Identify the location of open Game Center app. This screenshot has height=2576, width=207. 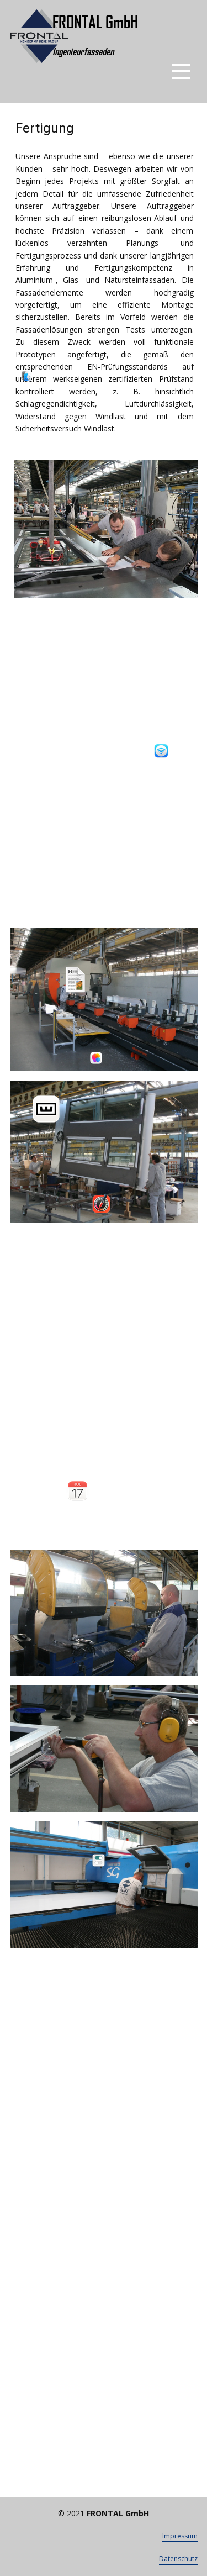
(96, 1058).